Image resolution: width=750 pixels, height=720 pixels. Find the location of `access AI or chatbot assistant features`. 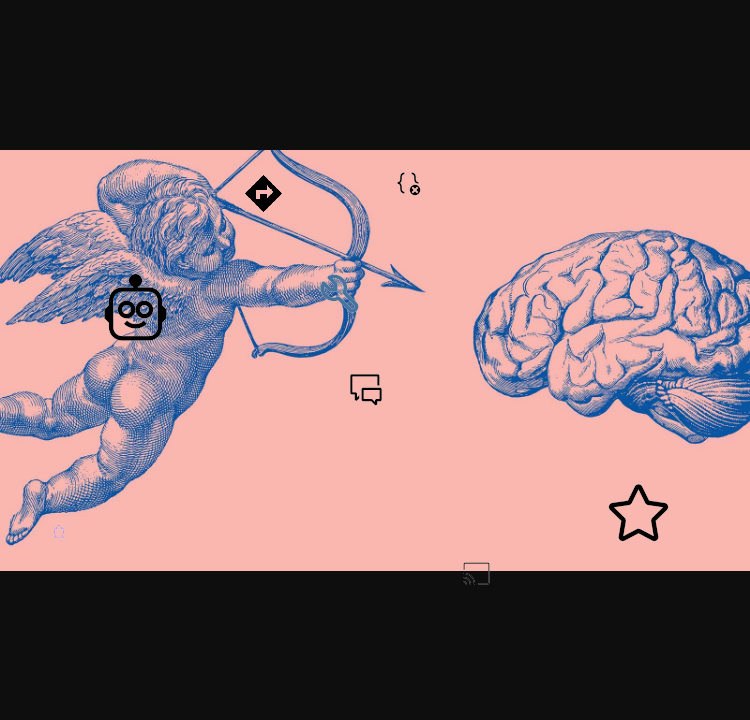

access AI or chatbot assistant features is located at coordinates (135, 309).